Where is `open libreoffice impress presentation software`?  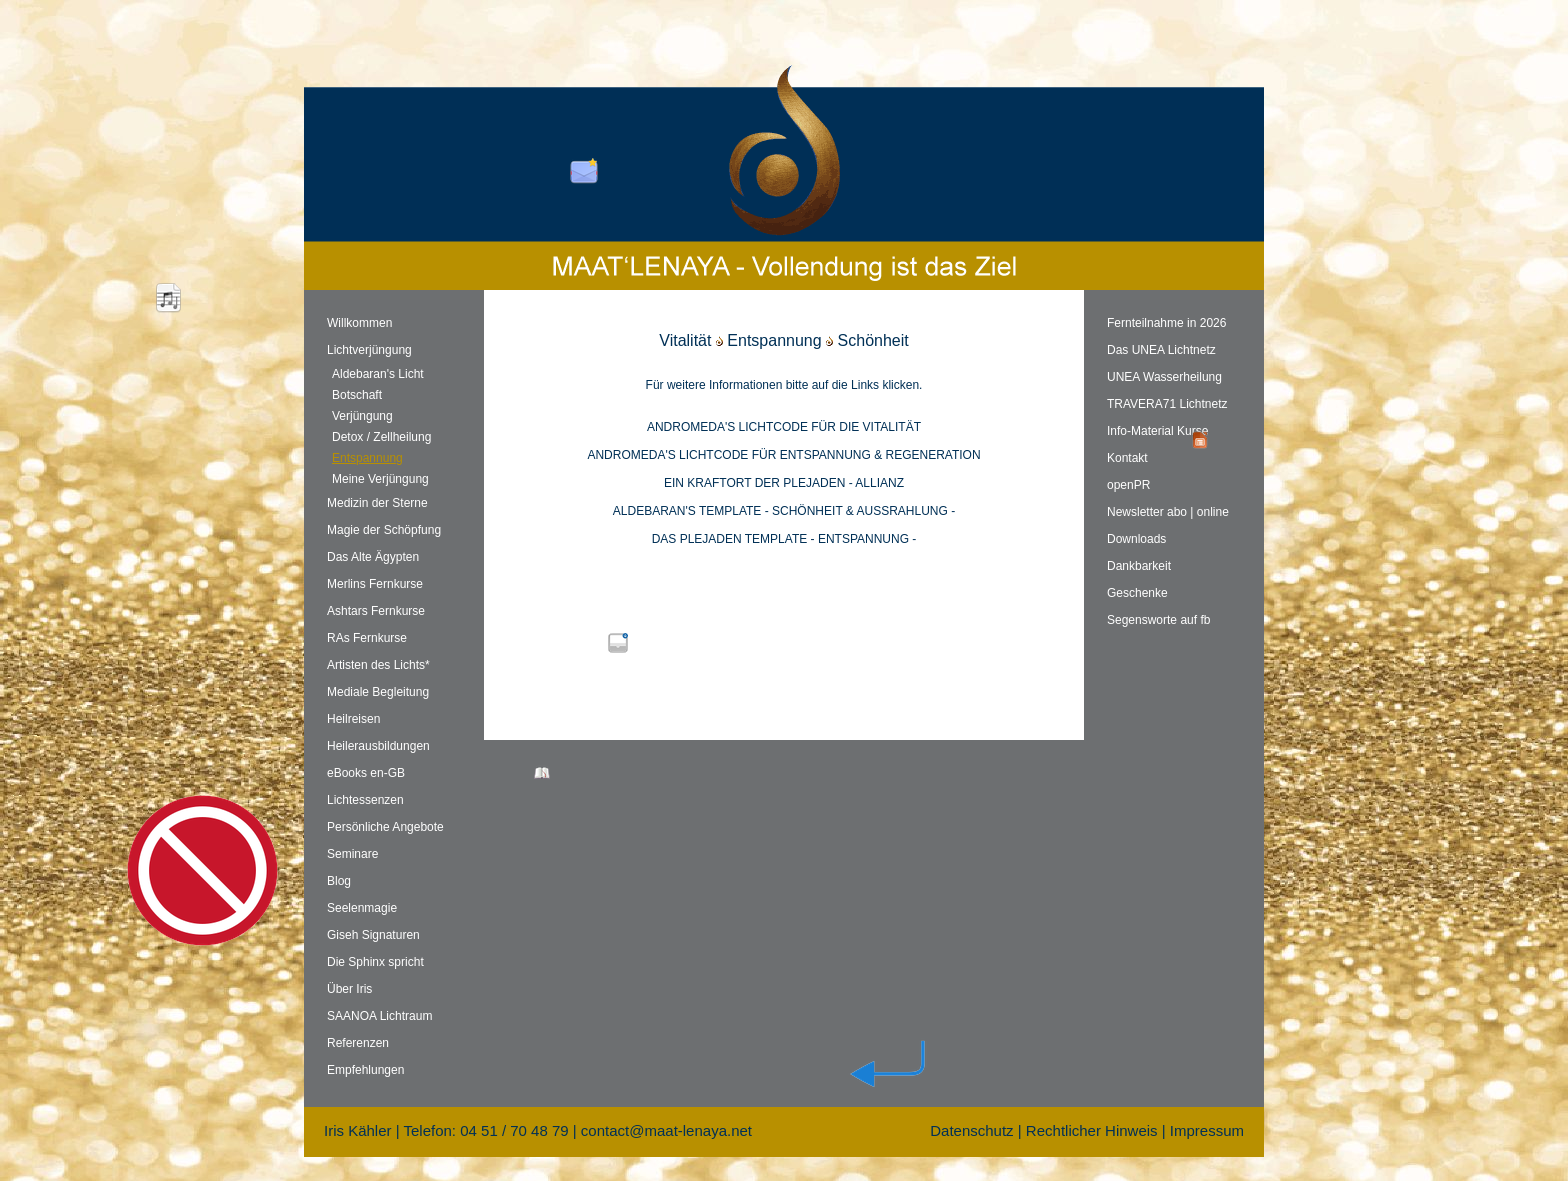 open libreoffice impress presentation software is located at coordinates (1200, 440).